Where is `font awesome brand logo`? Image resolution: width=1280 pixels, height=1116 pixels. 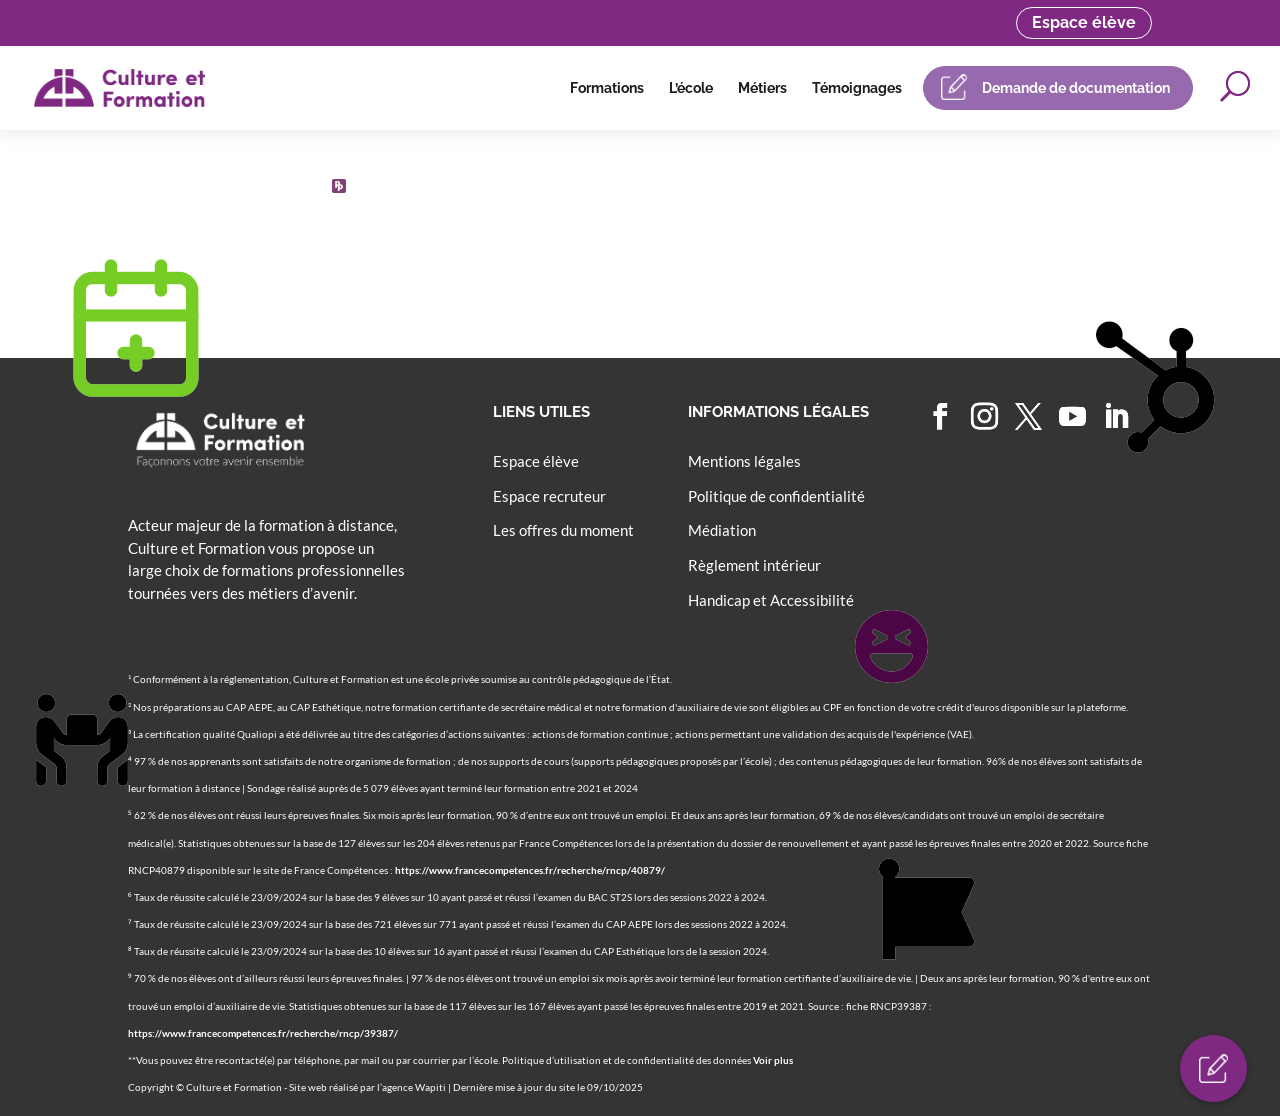 font awesome brand logo is located at coordinates (927, 909).